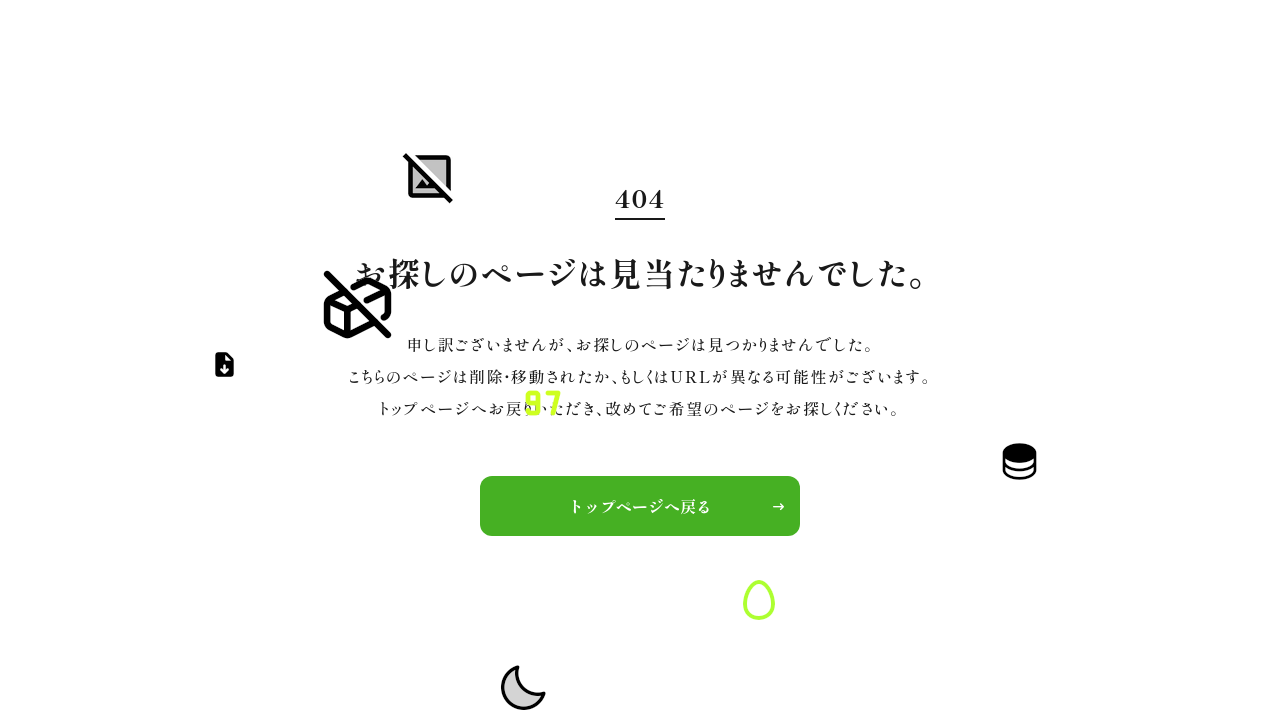  Describe the element at coordinates (357, 304) in the screenshot. I see `disable 3D view mode` at that location.